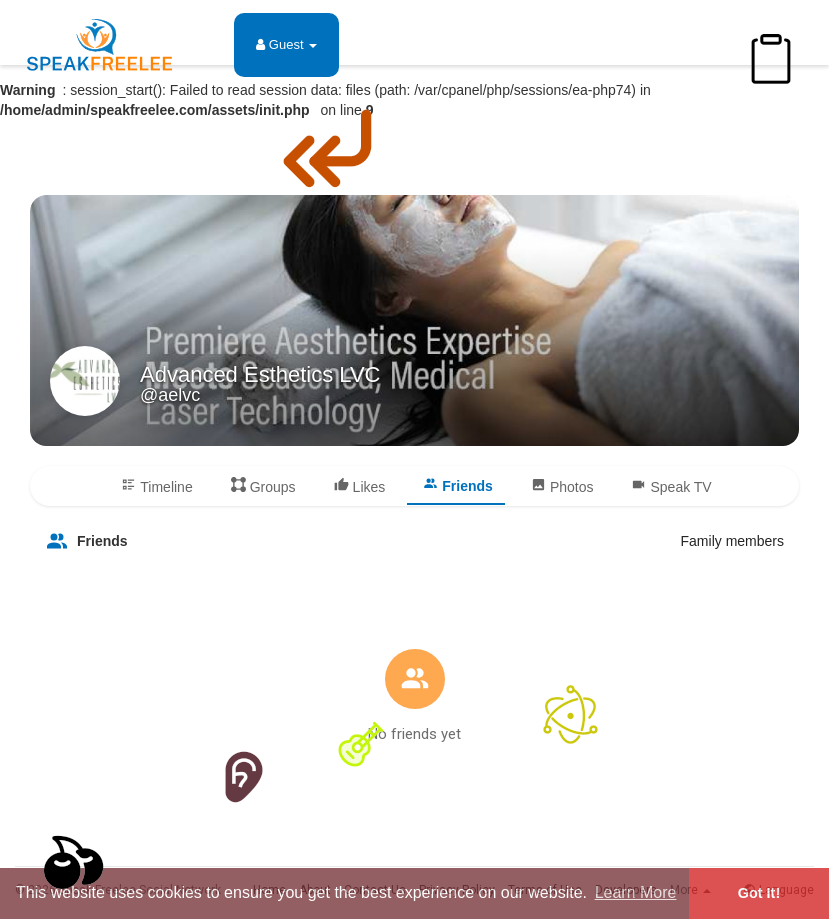 Image resolution: width=829 pixels, height=919 pixels. What do you see at coordinates (72, 862) in the screenshot?
I see `indicates fruit or food category` at bounding box center [72, 862].